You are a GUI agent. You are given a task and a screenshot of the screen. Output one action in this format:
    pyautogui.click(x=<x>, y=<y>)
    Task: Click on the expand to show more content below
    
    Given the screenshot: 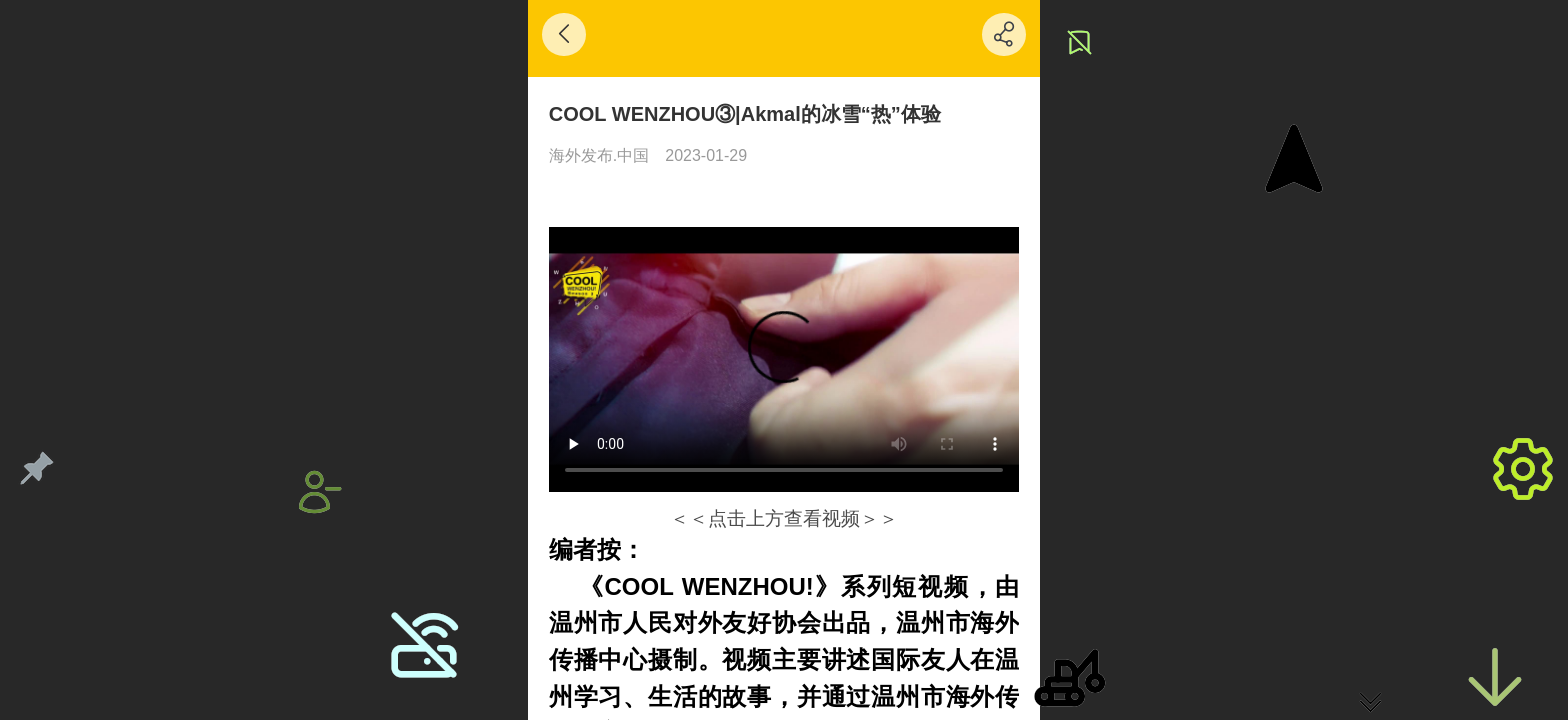 What is the action you would take?
    pyautogui.click(x=1370, y=702)
    